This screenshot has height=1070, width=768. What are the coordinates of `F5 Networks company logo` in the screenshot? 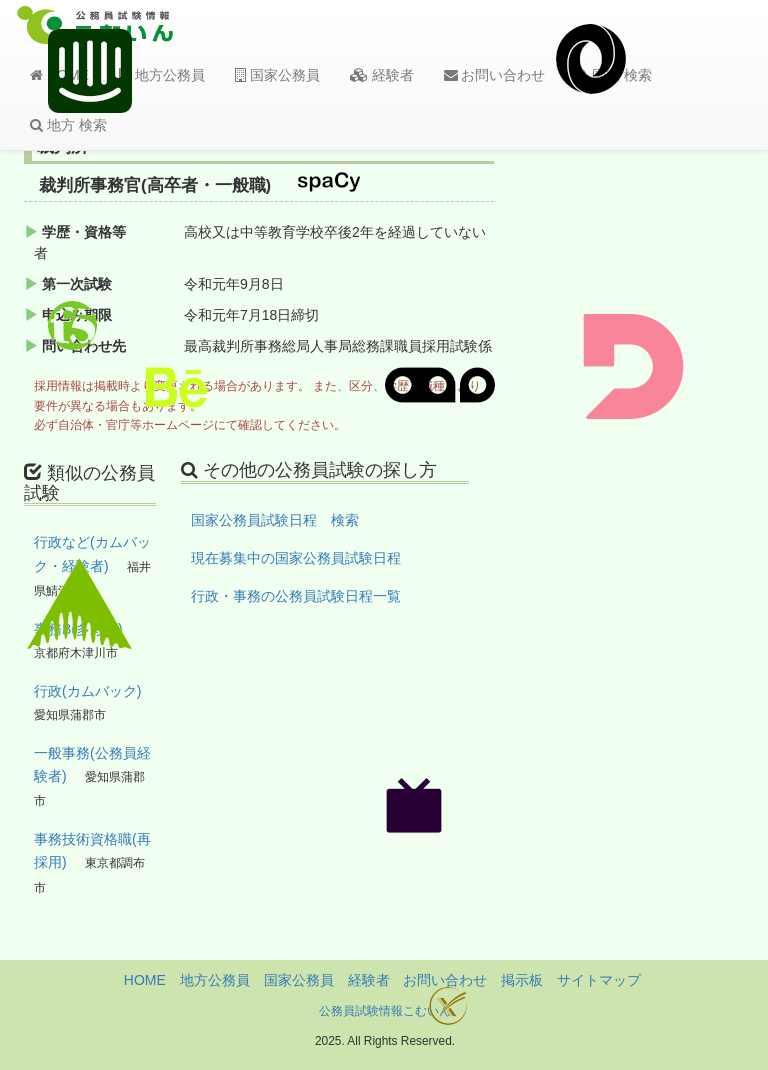 It's located at (72, 325).